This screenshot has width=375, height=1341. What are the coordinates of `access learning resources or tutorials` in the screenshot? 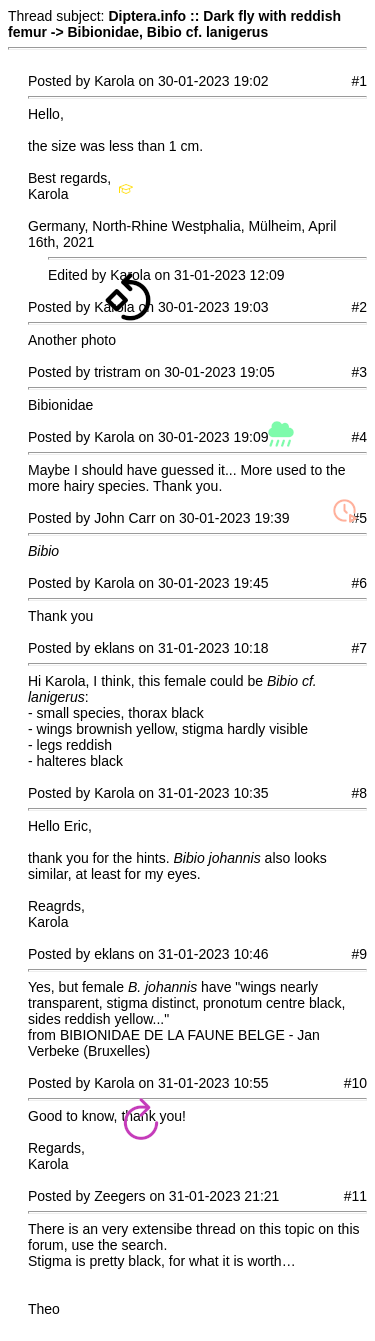 It's located at (126, 189).